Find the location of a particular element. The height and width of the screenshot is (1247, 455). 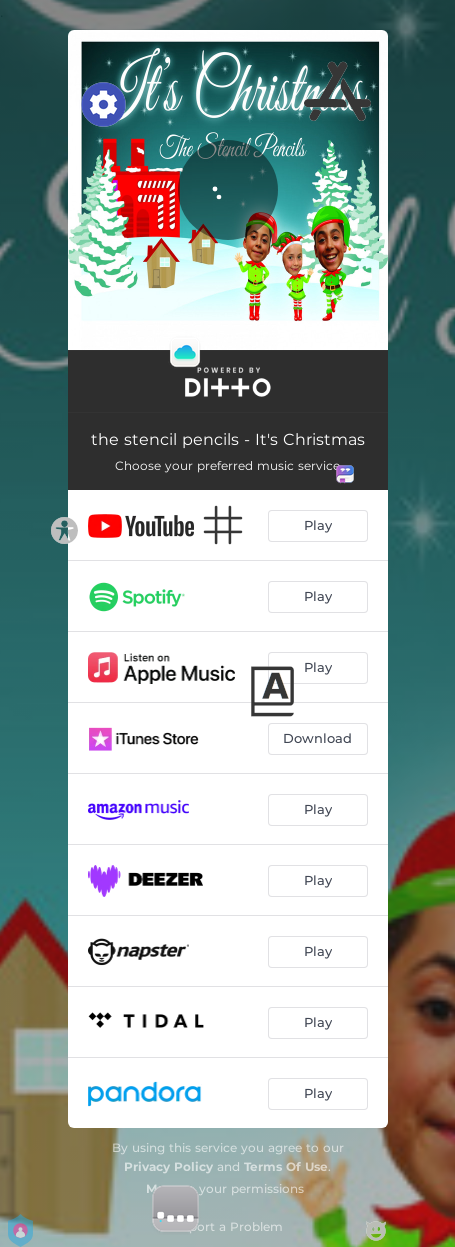

open iCloud app is located at coordinates (185, 352).